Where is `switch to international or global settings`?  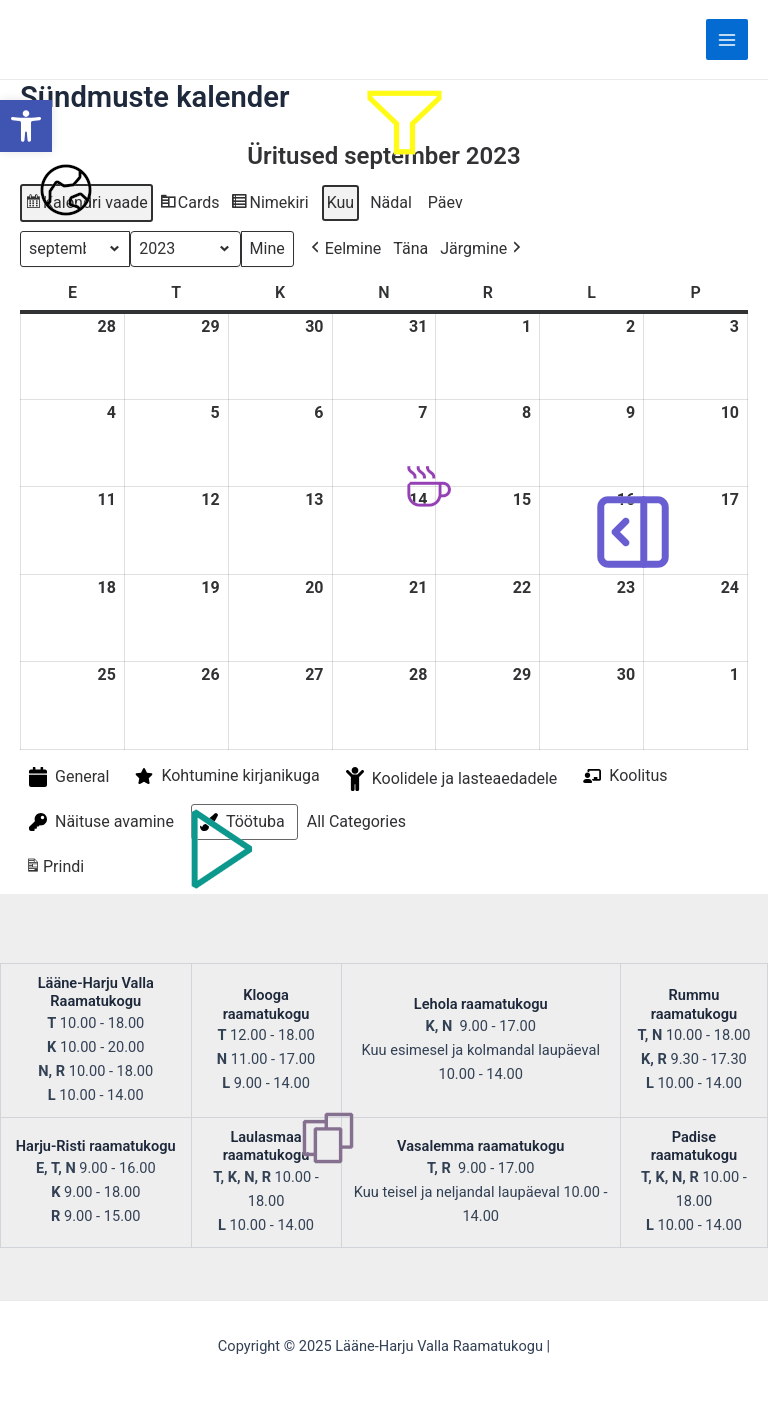
switch to international or global settings is located at coordinates (66, 190).